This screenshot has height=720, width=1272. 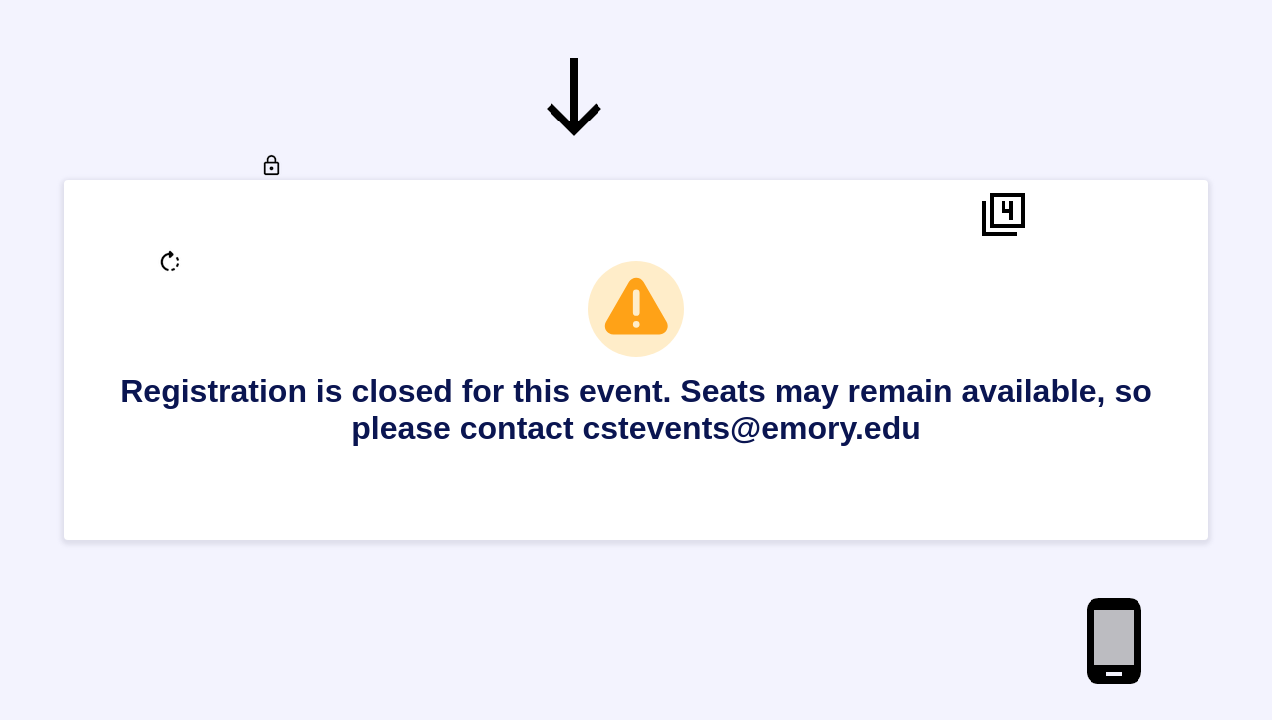 I want to click on select filter option 4, so click(x=1003, y=214).